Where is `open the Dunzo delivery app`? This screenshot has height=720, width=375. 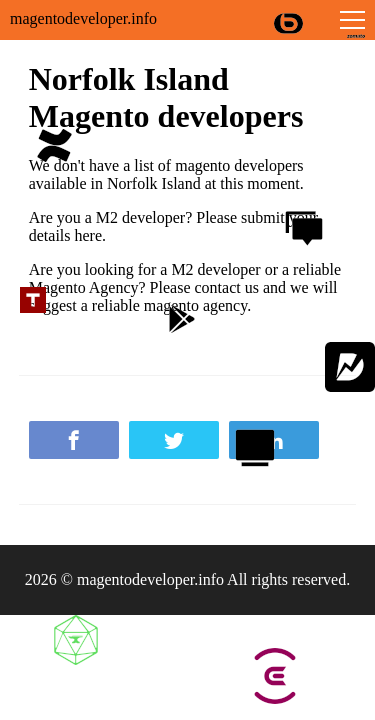
open the Dunzo delivery app is located at coordinates (350, 367).